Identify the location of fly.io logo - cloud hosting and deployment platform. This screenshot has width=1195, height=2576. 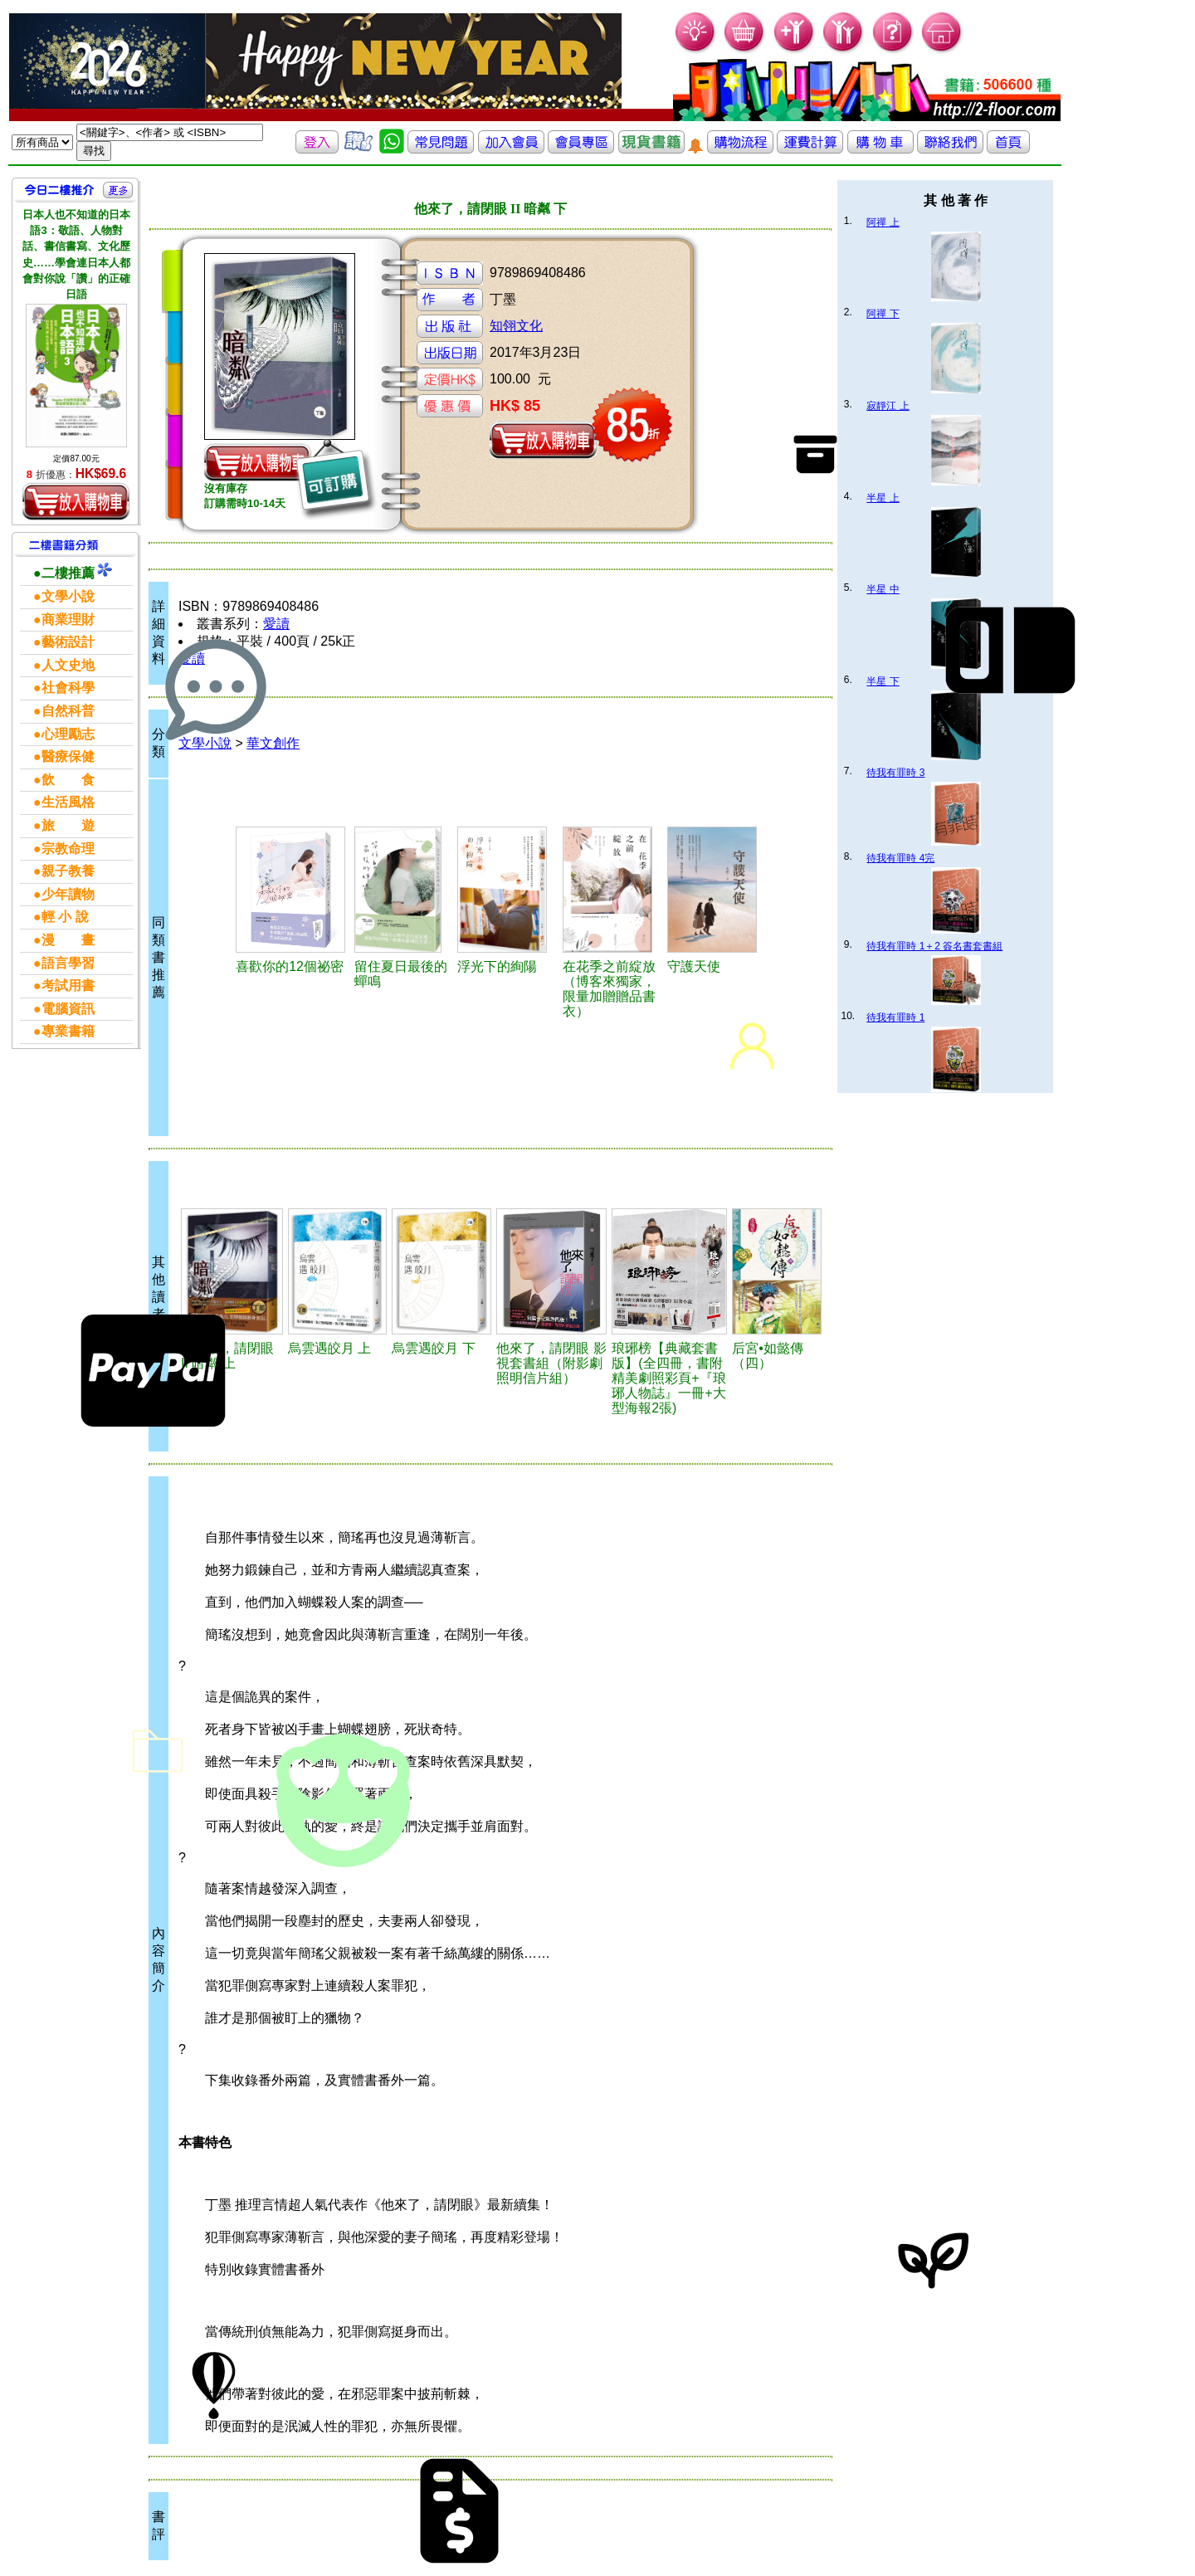
(213, 2385).